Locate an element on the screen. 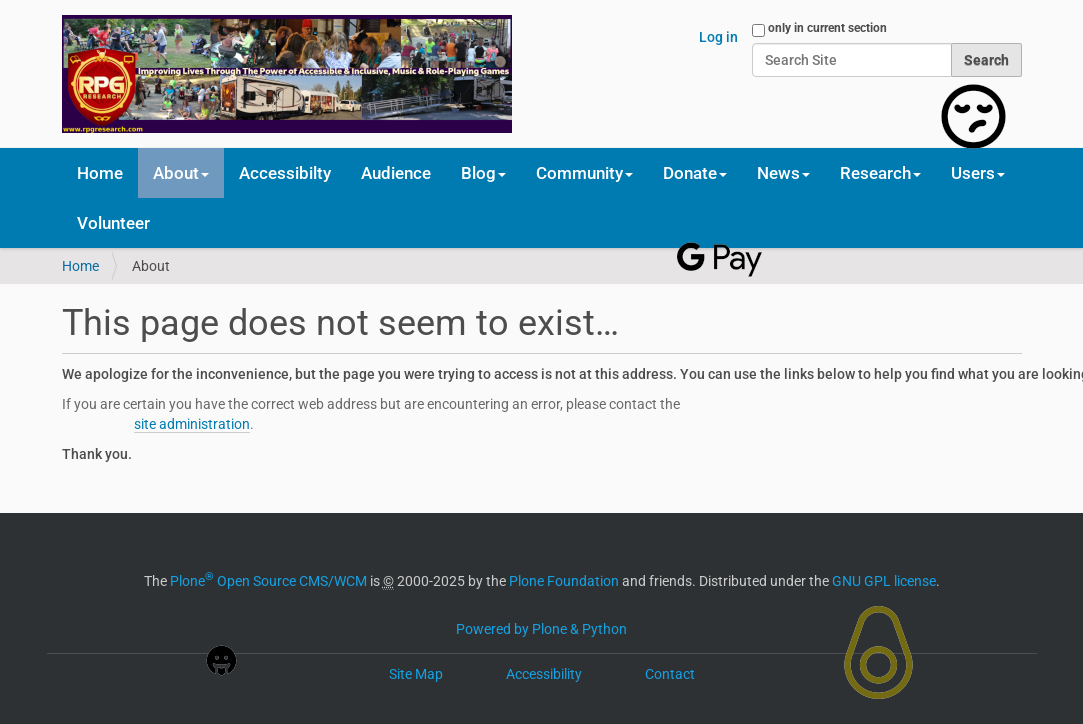 This screenshot has height=724, width=1083. pay with google pay is located at coordinates (719, 259).